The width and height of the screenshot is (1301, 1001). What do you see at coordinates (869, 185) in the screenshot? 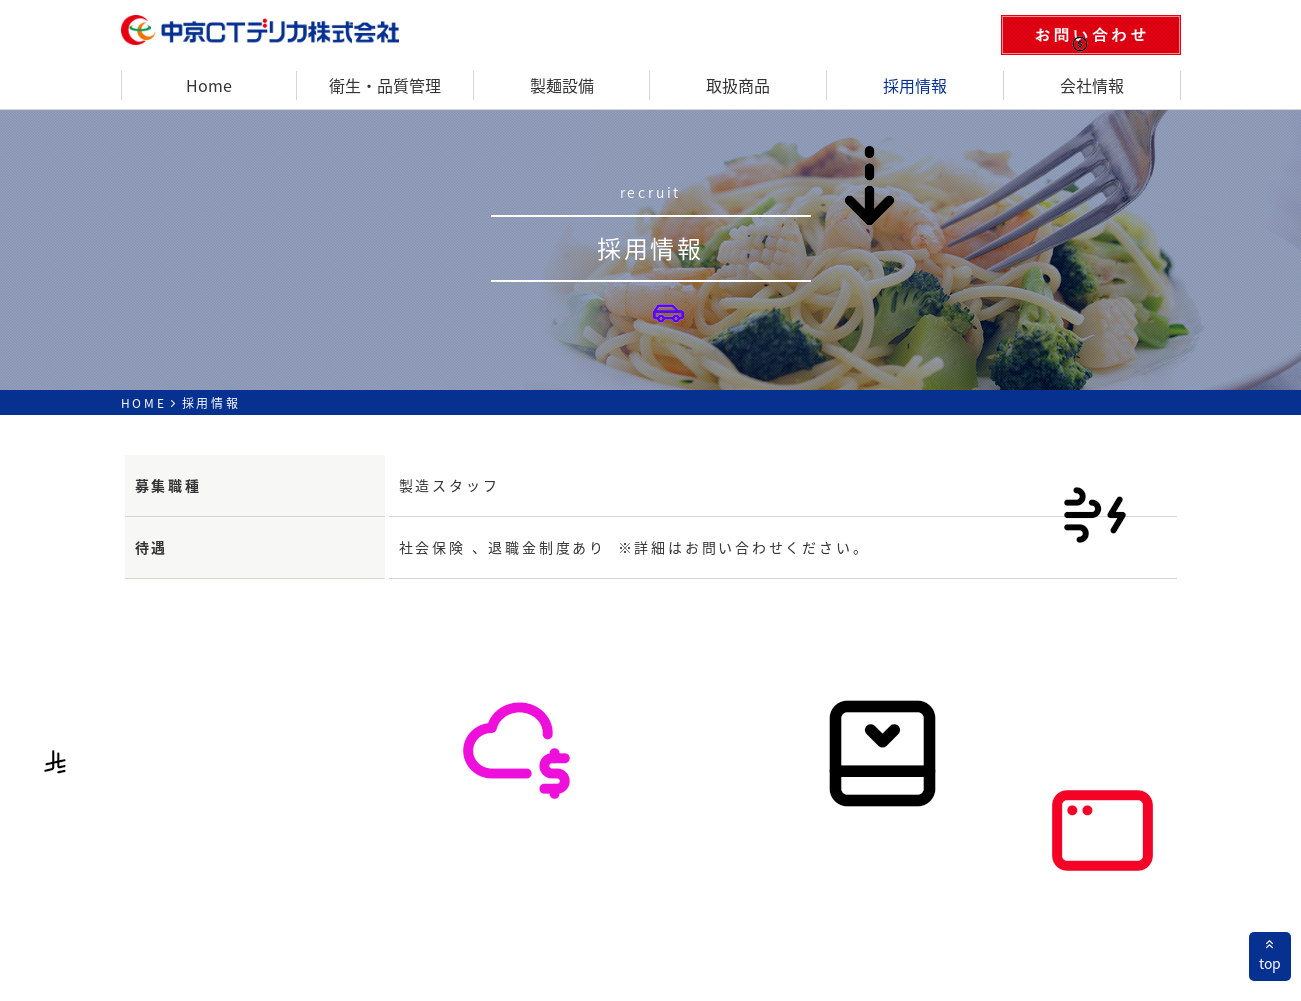
I see `download in progress` at bounding box center [869, 185].